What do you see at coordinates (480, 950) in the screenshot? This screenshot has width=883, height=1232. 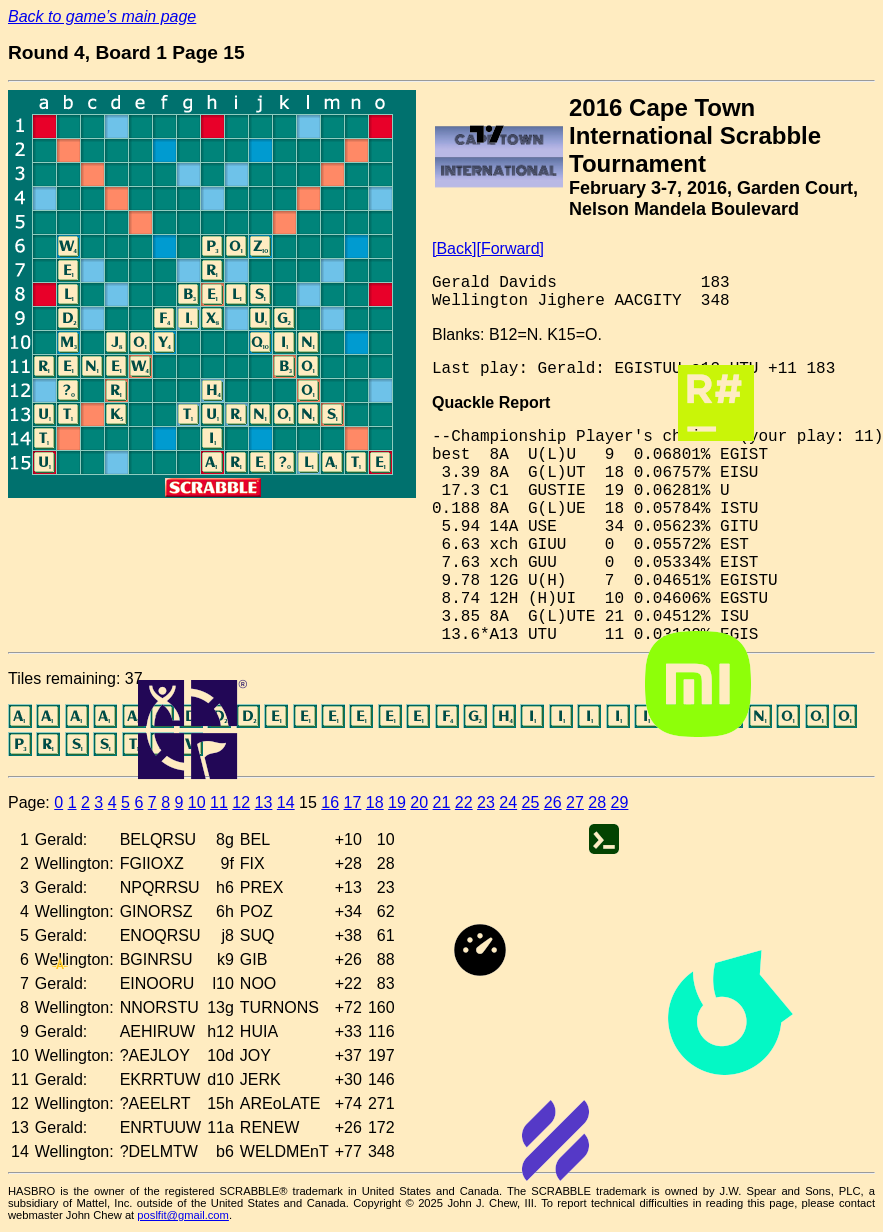 I see `open dashboard or control panel` at bounding box center [480, 950].